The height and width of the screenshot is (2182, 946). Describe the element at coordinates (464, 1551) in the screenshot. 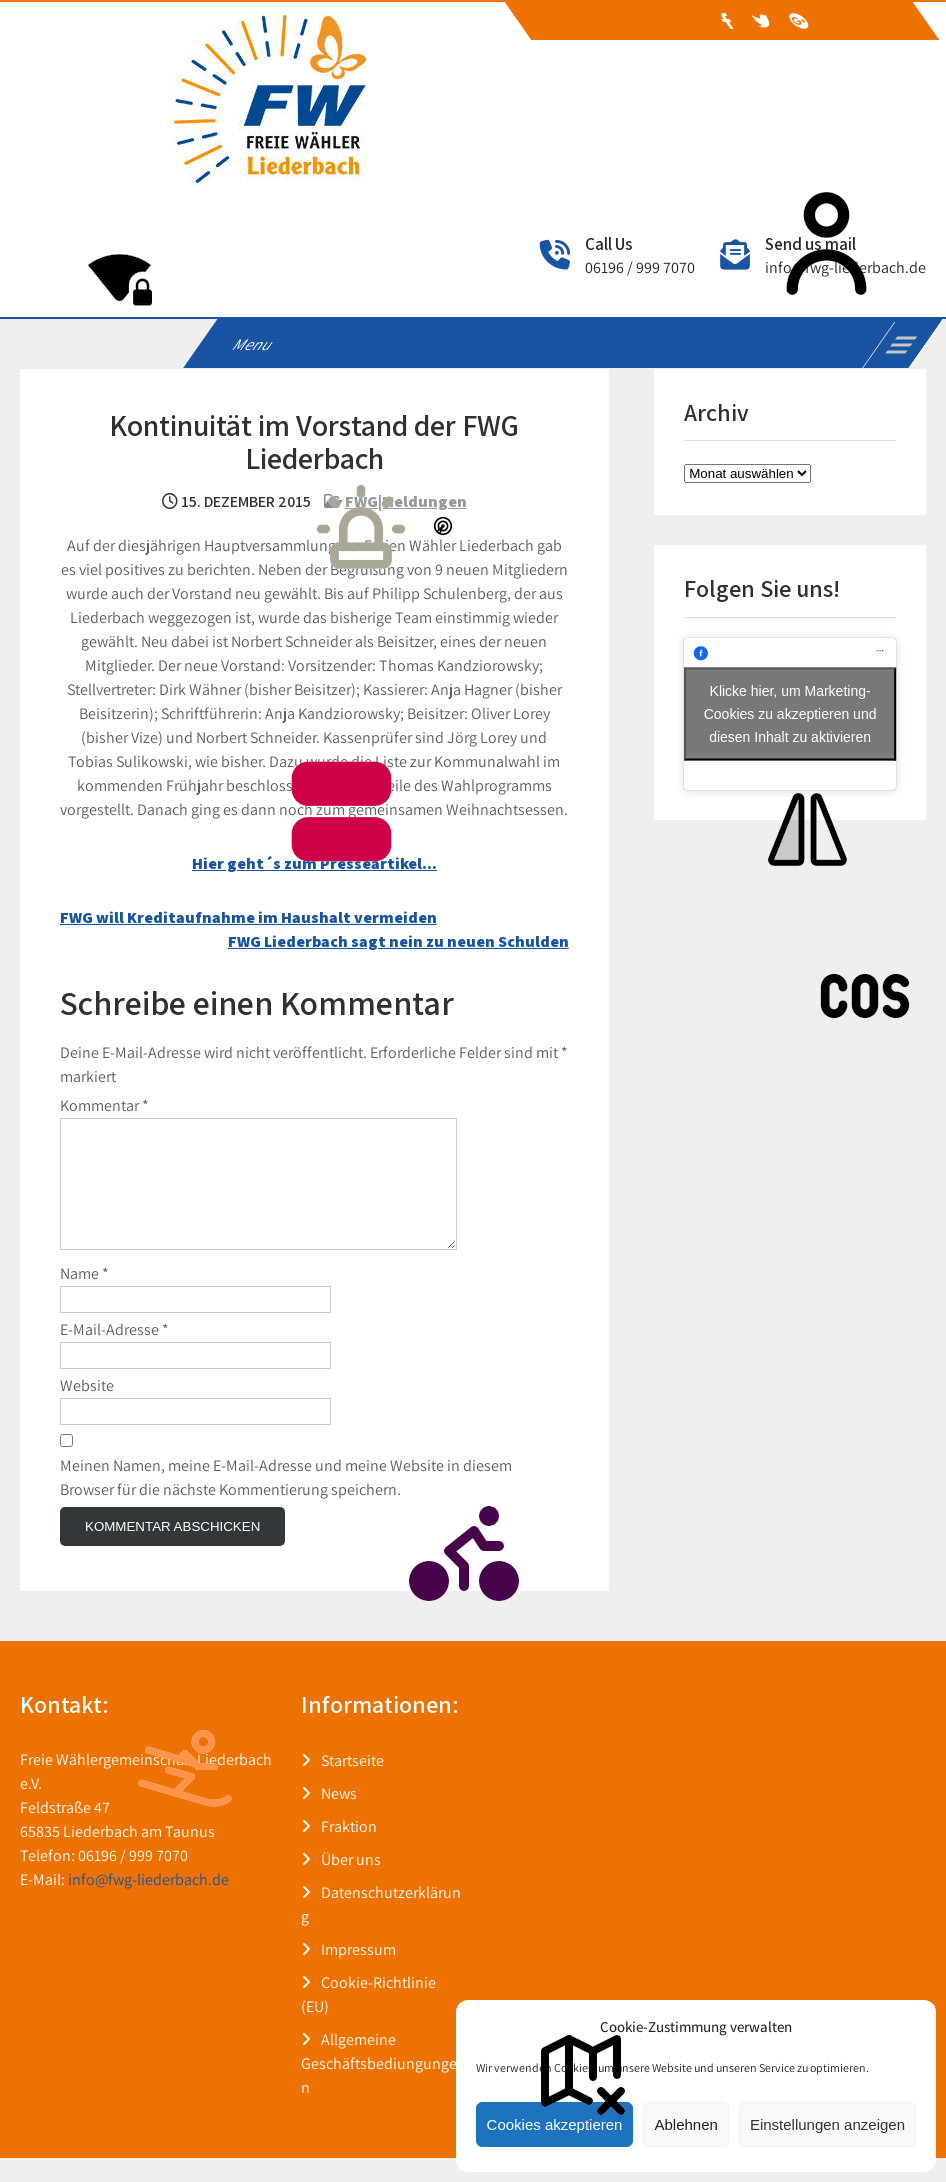

I see `select cycling as your transportation mode` at that location.